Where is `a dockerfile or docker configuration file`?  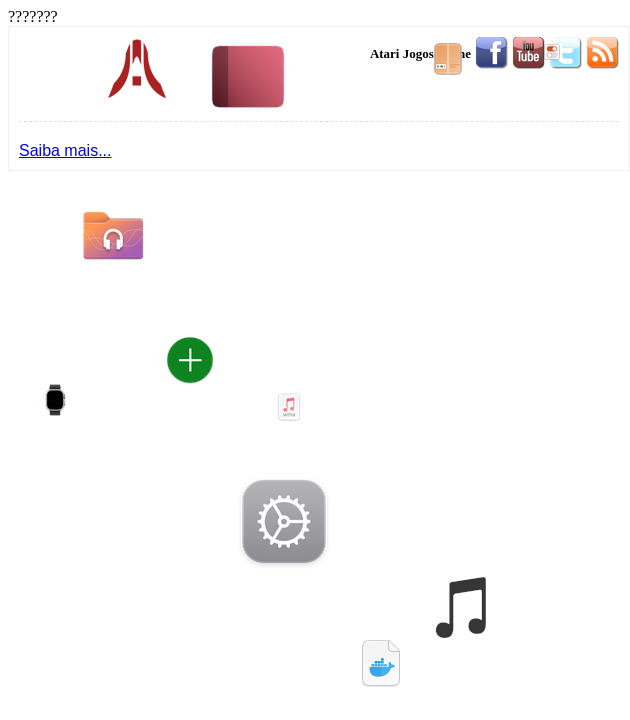 a dockerfile or docker configuration file is located at coordinates (381, 663).